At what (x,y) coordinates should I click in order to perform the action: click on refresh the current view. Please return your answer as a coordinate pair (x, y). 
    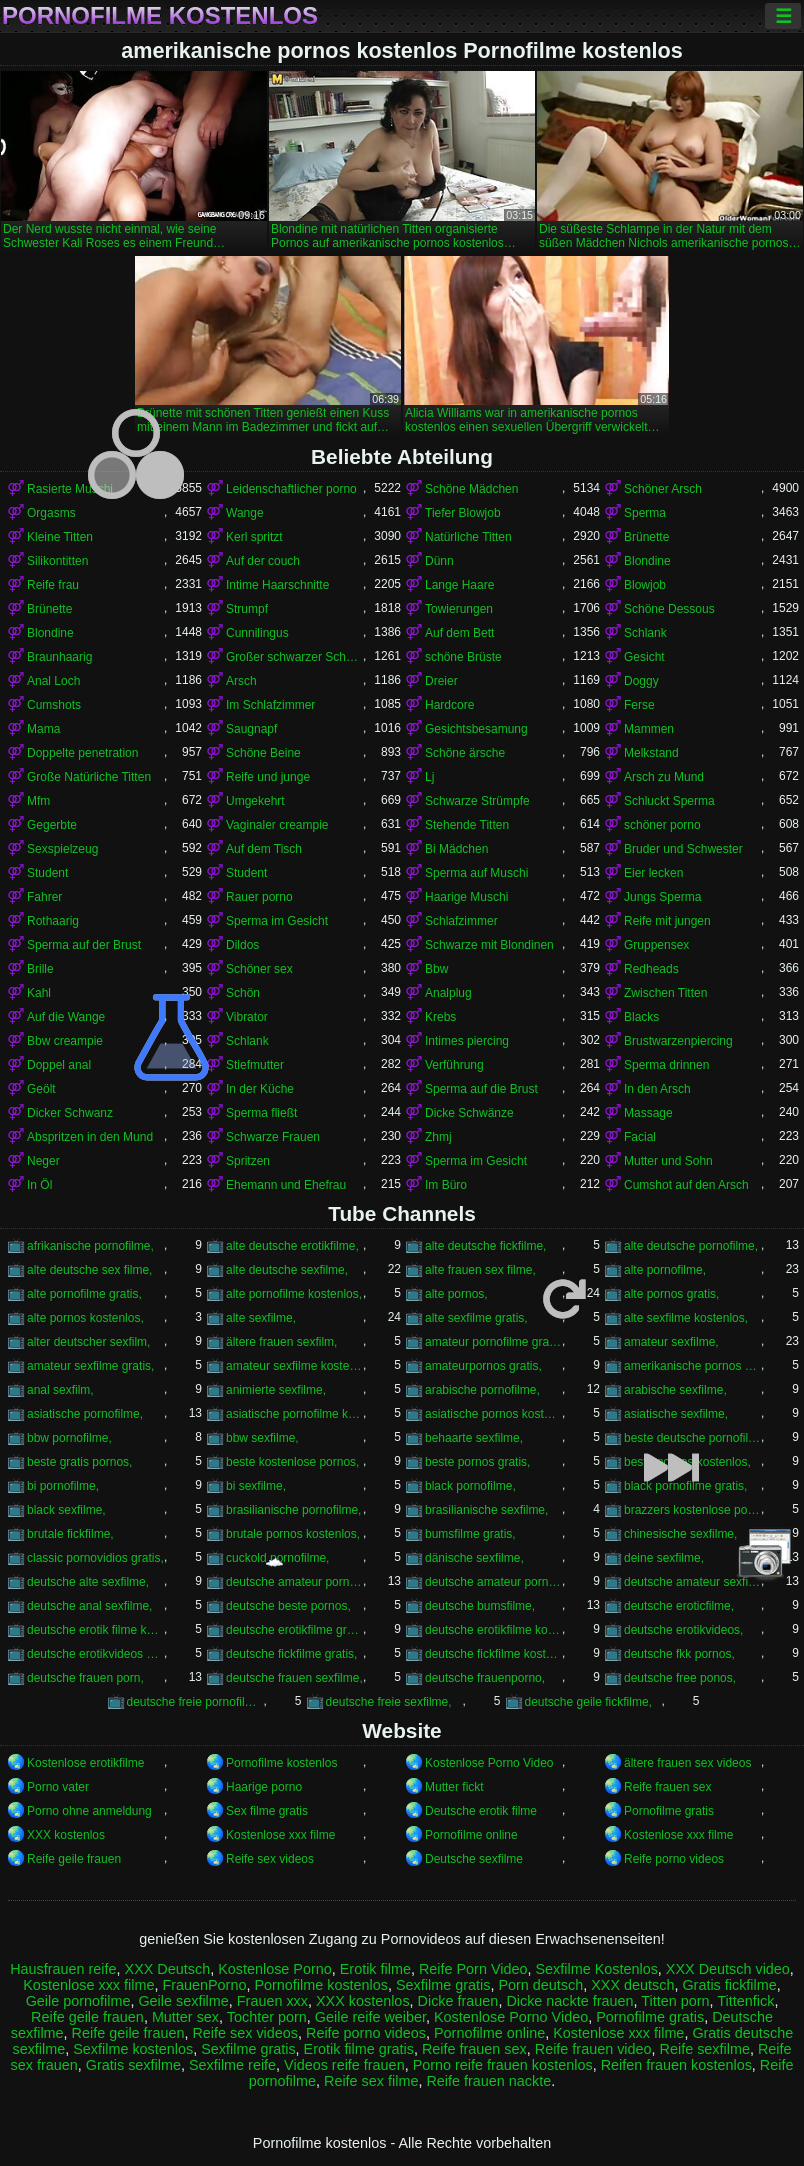
    Looking at the image, I should click on (566, 1299).